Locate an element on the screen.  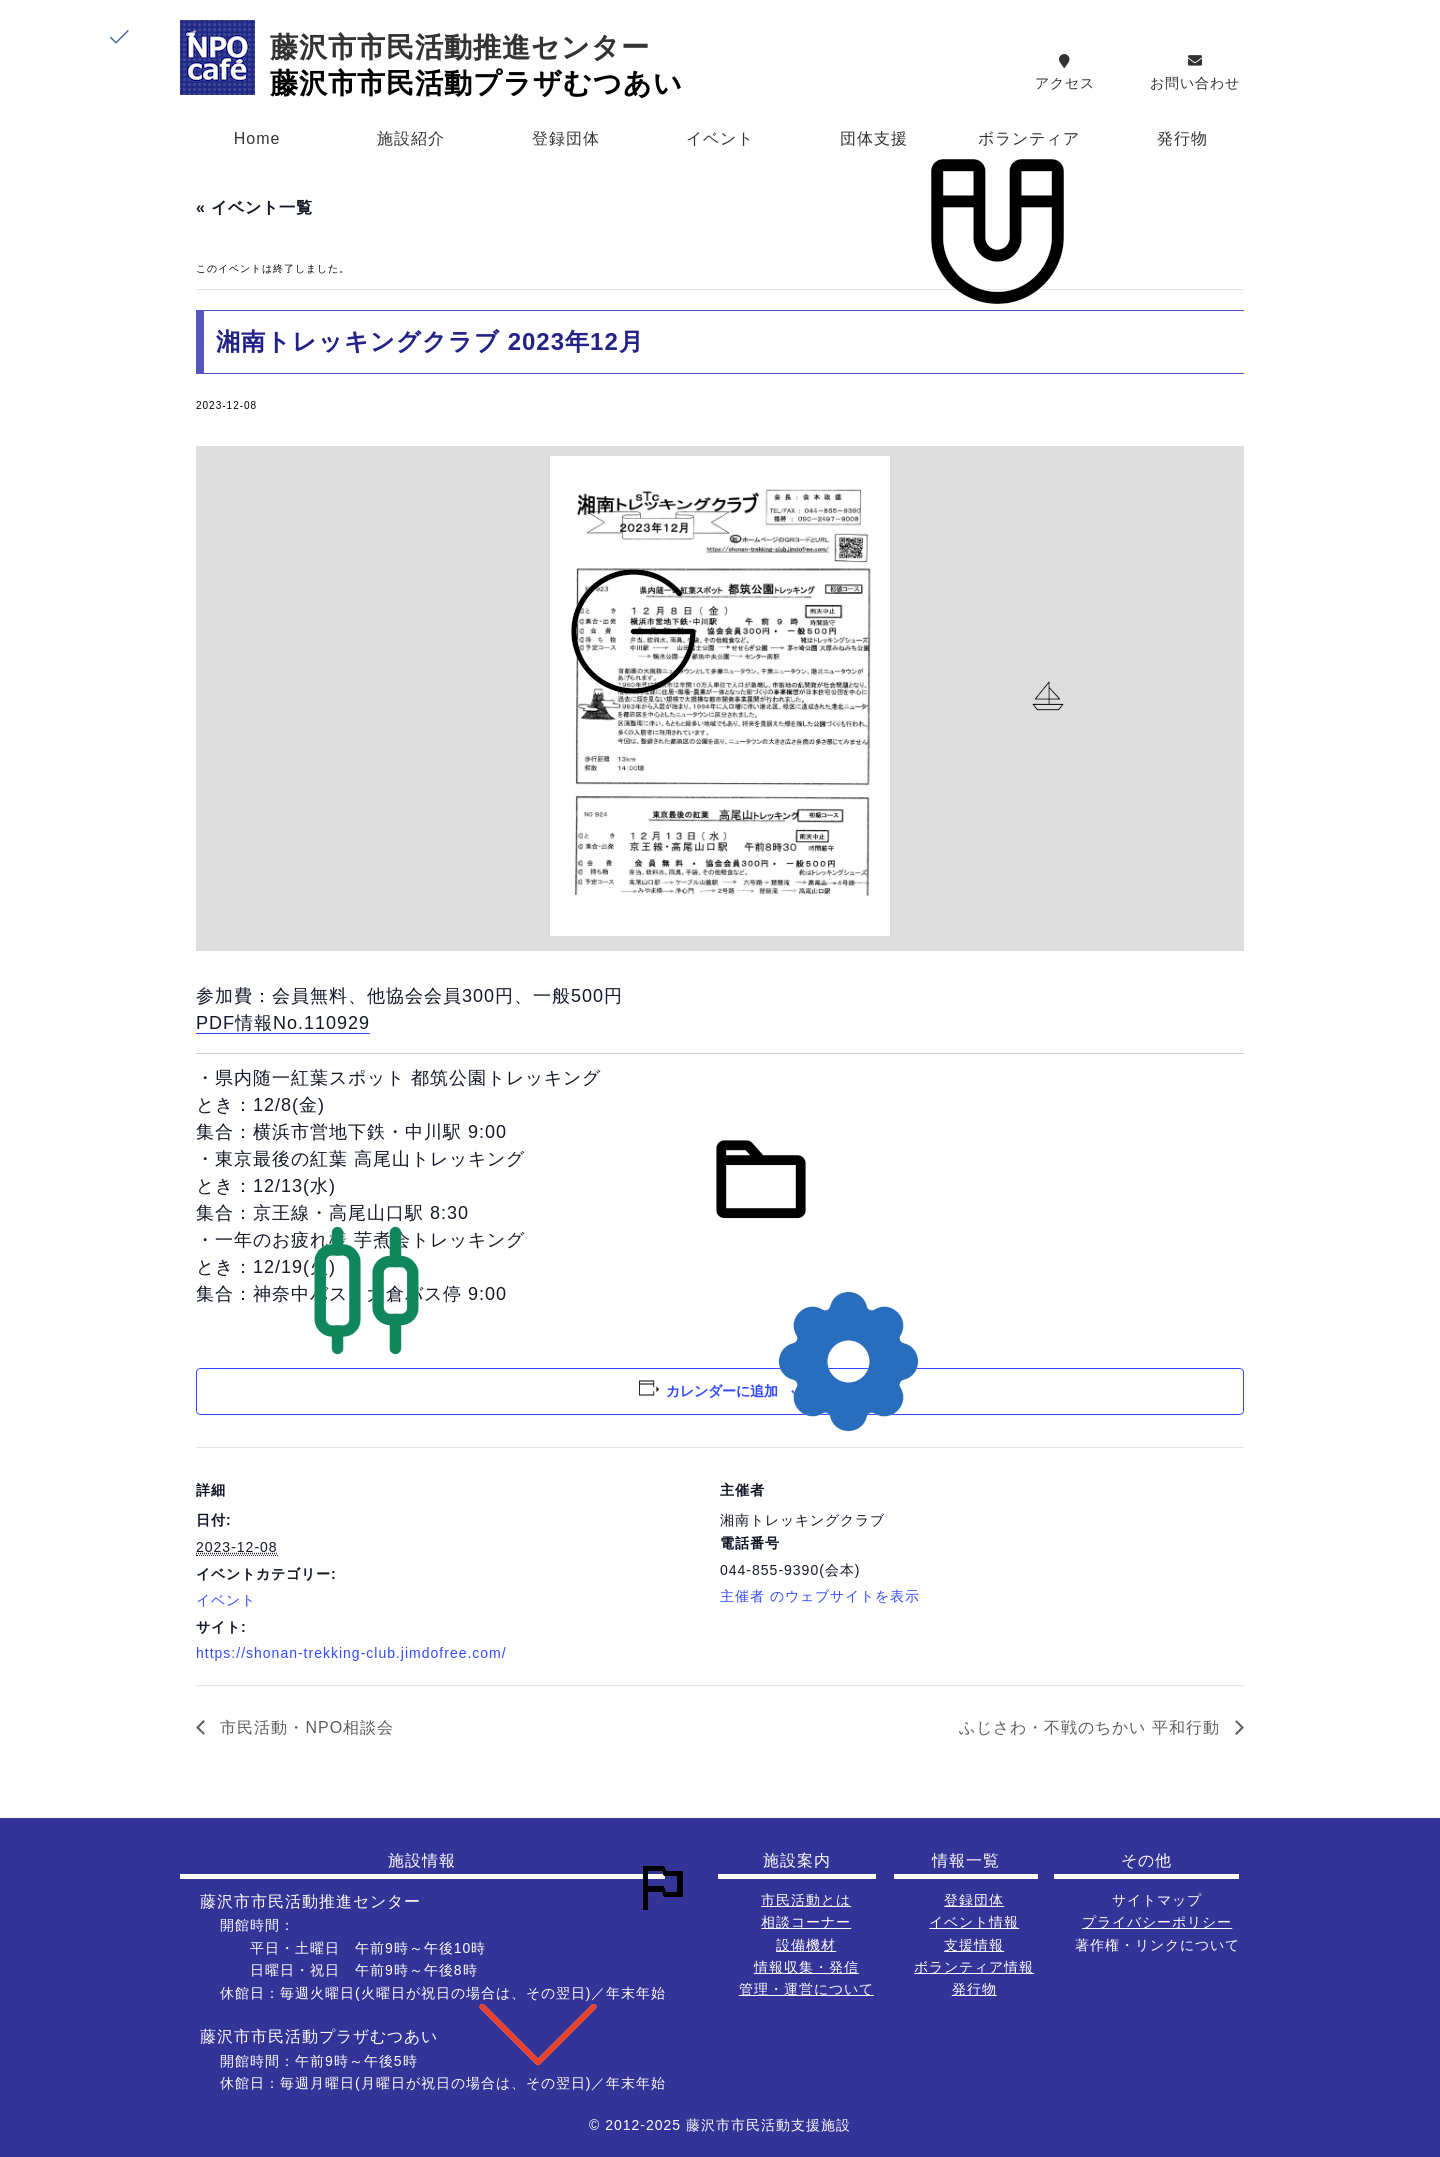
expand a dropdown menu is located at coordinates (538, 2029).